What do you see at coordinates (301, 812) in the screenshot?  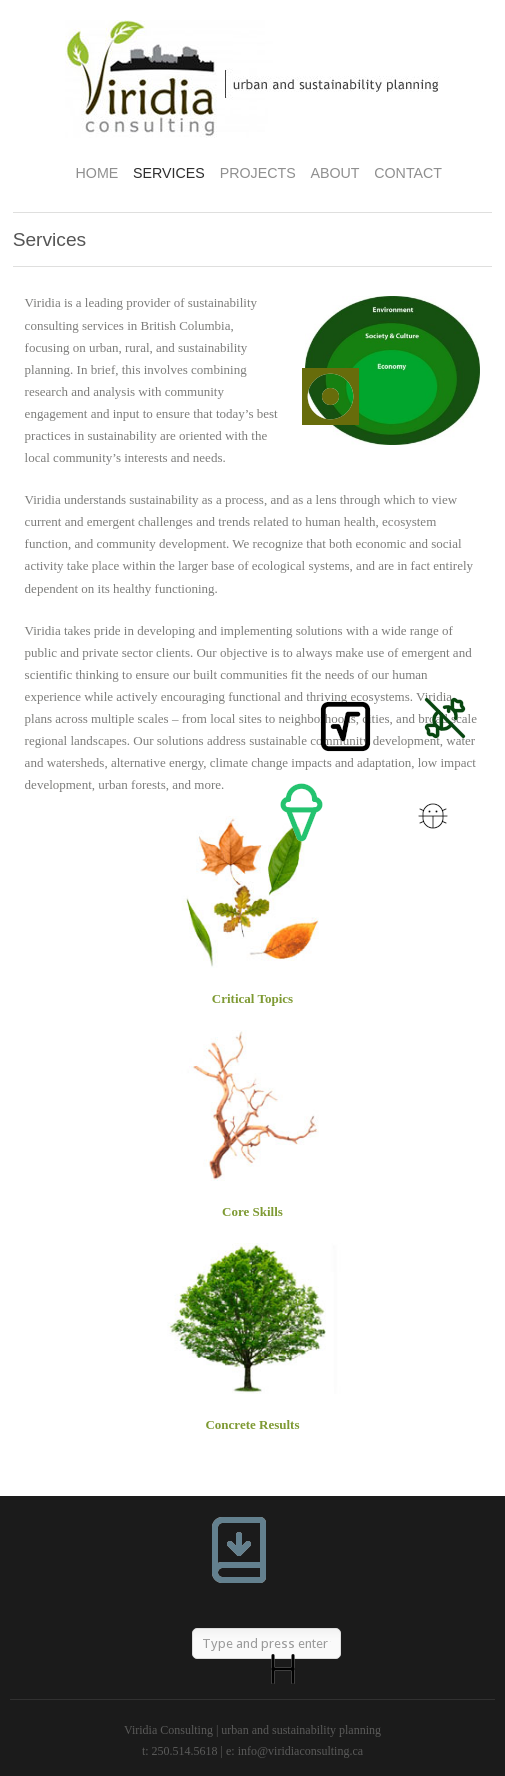 I see `browse desserts or sweet treats` at bounding box center [301, 812].